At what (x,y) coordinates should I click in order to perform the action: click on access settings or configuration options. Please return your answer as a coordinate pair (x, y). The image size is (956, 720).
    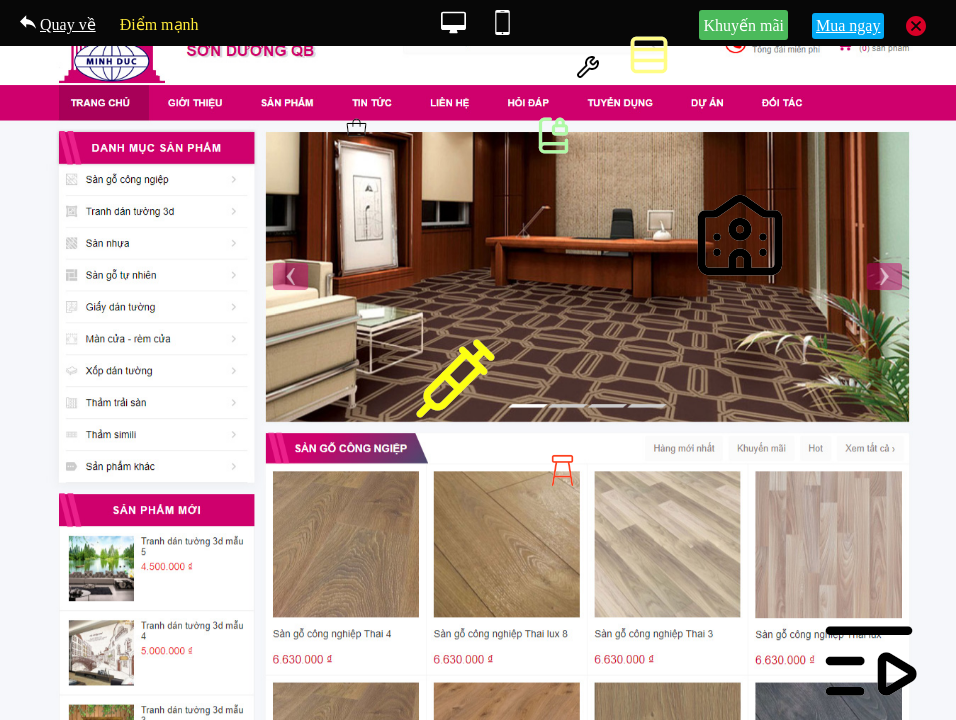
    Looking at the image, I should click on (588, 67).